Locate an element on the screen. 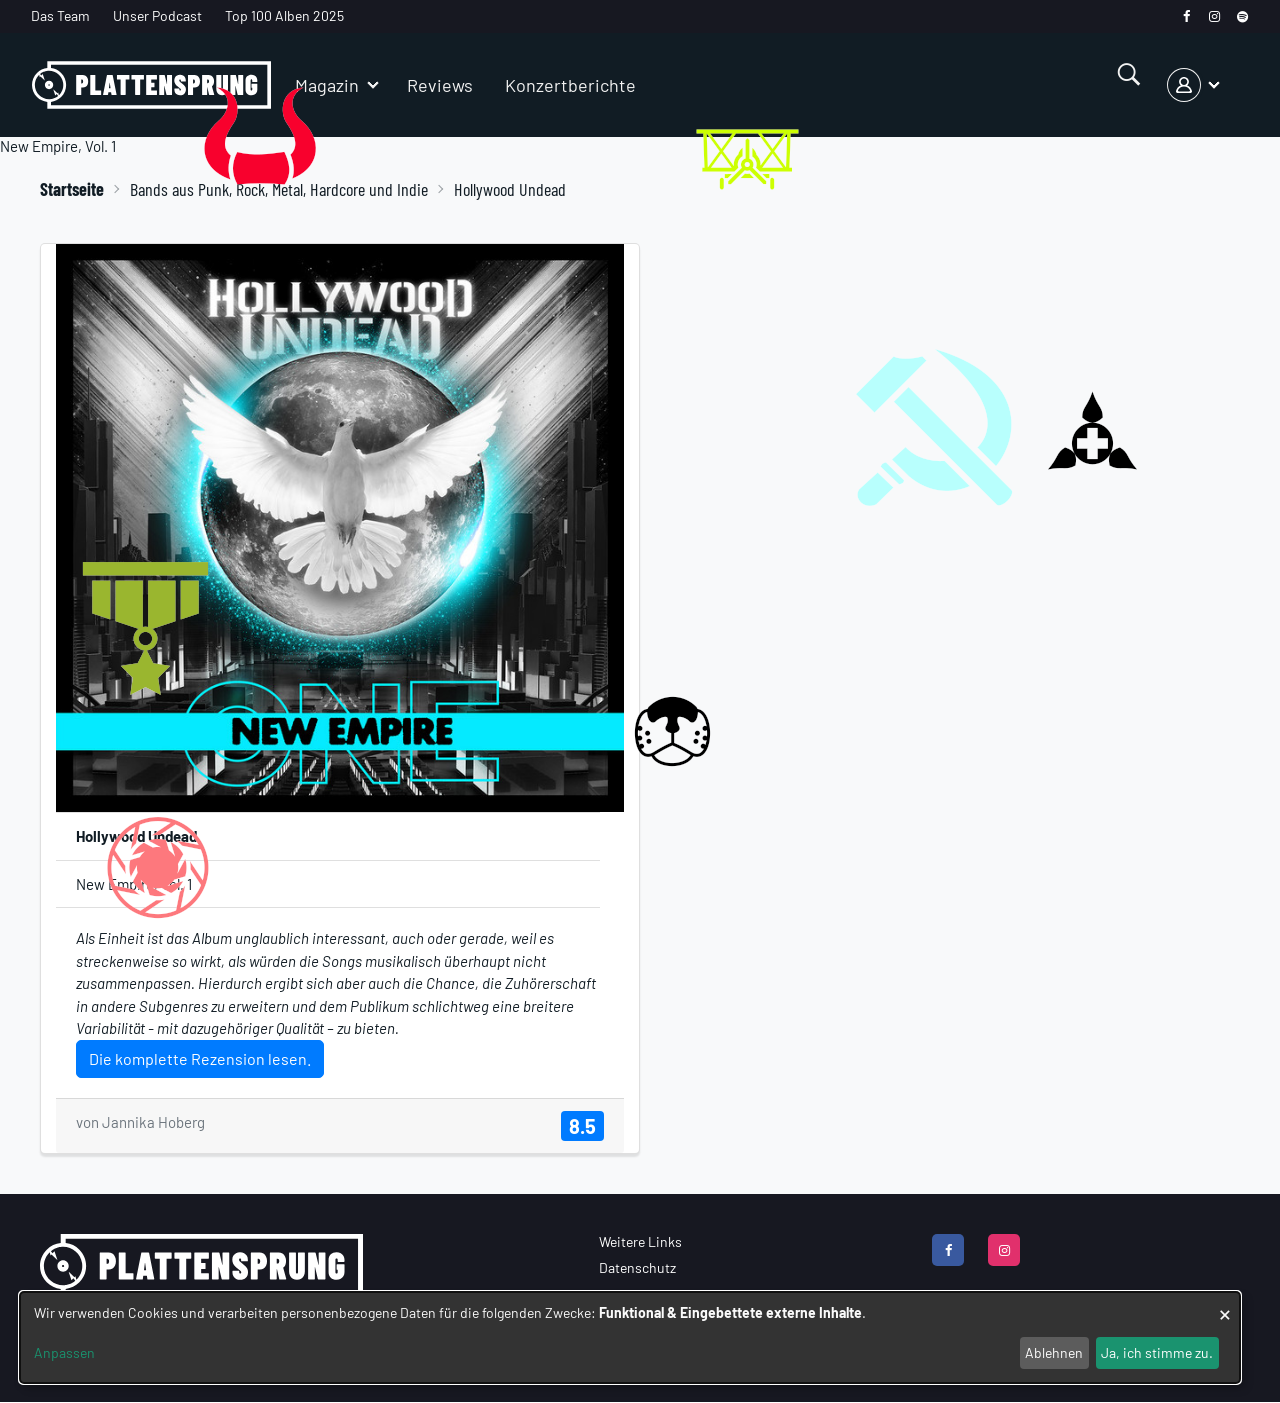 This screenshot has height=1403, width=1280. indicates advanced or level three achievement status is located at coordinates (1092, 430).